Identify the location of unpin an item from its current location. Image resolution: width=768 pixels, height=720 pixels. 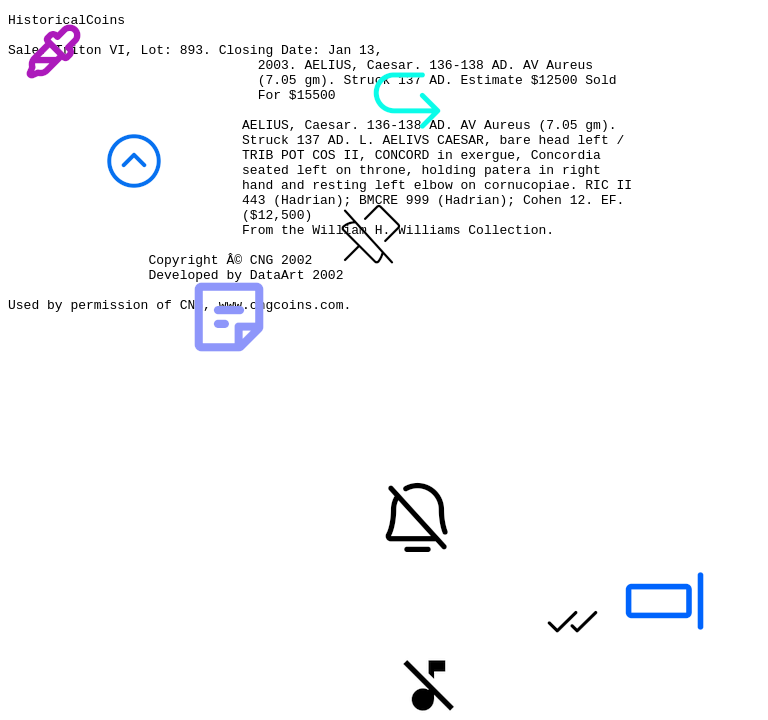
(368, 236).